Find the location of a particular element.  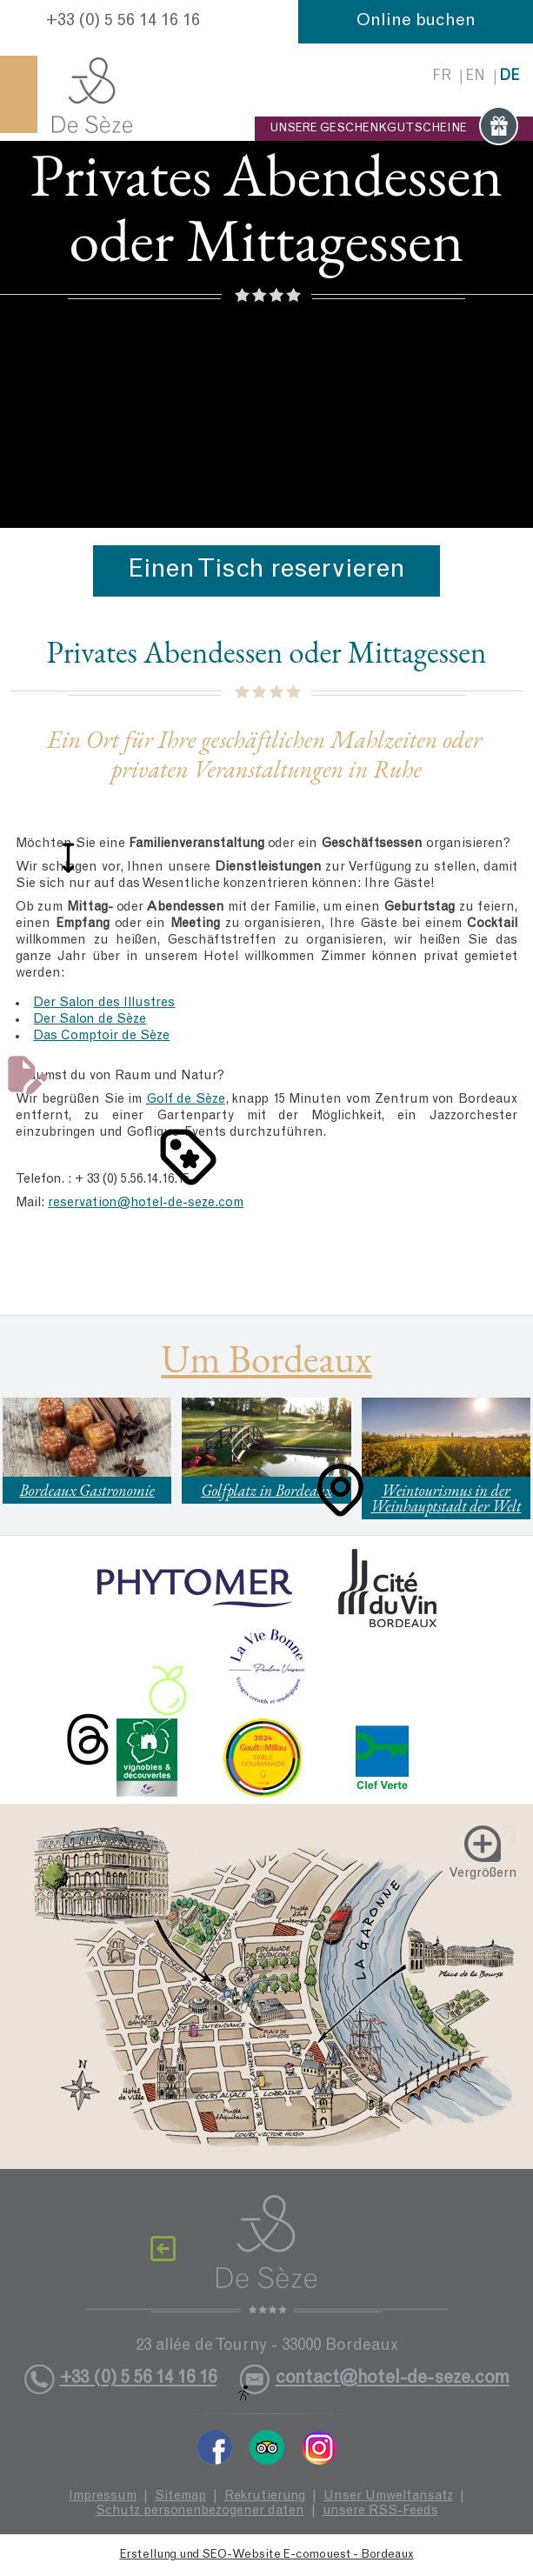

download to bottom or end of list is located at coordinates (68, 858).